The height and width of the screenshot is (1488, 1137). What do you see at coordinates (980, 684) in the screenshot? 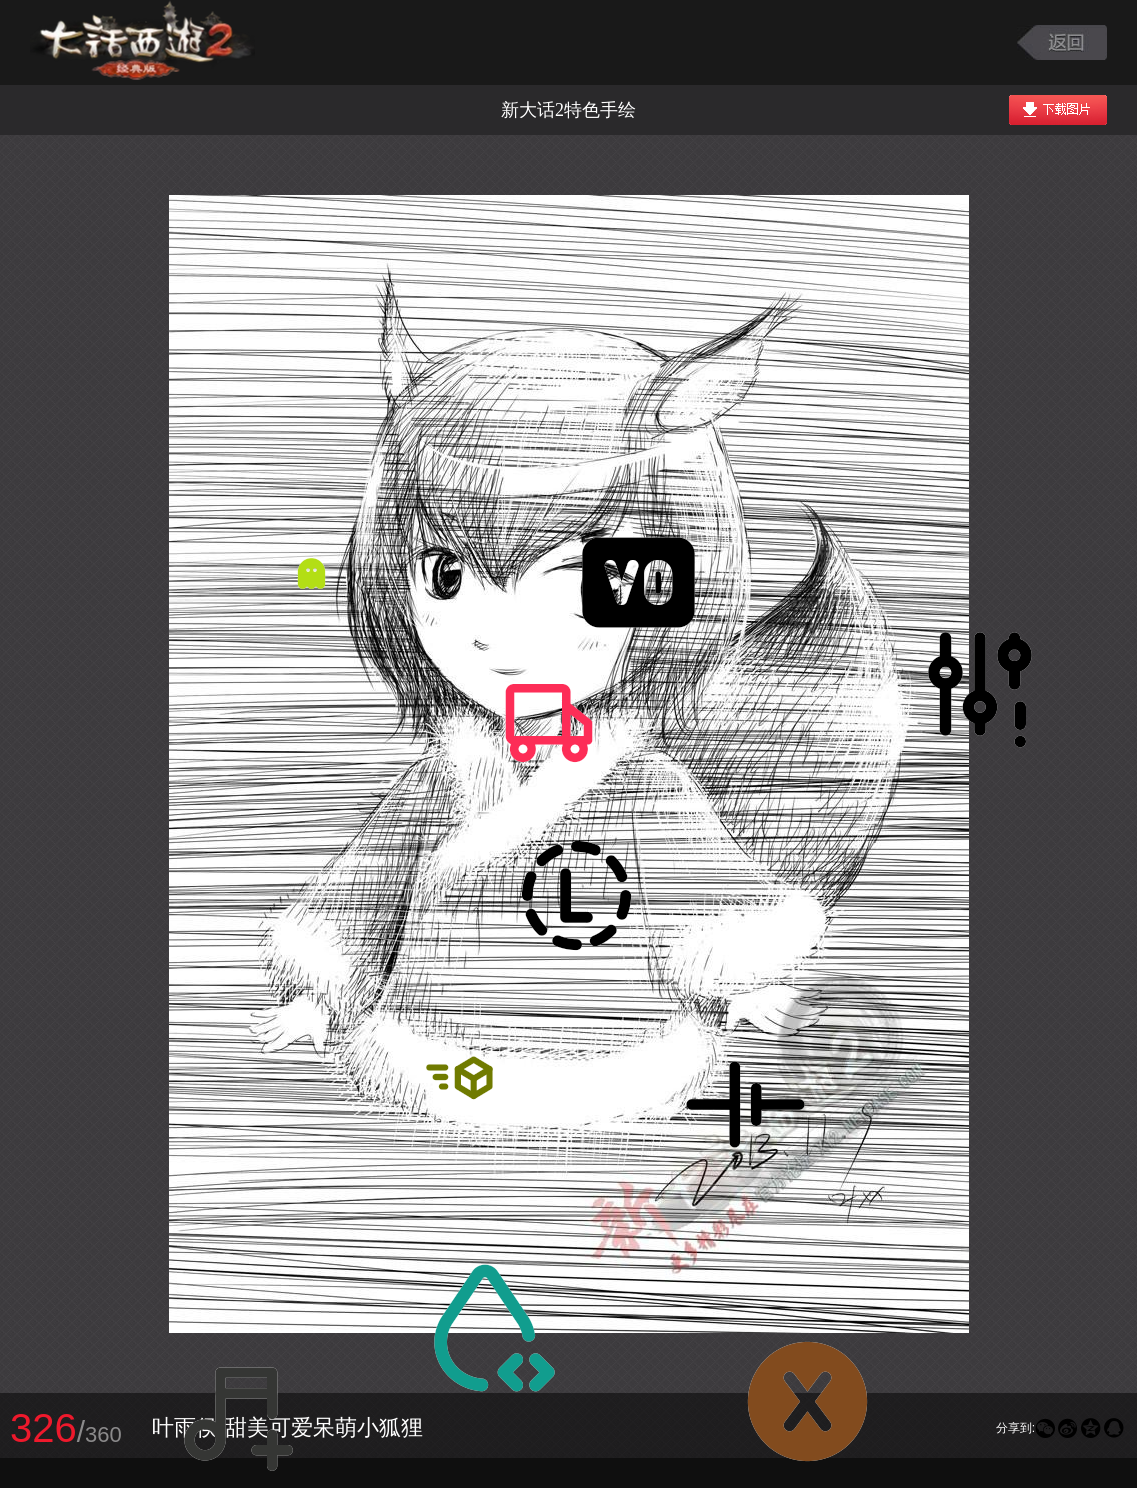
I see `settings require attention or action` at bounding box center [980, 684].